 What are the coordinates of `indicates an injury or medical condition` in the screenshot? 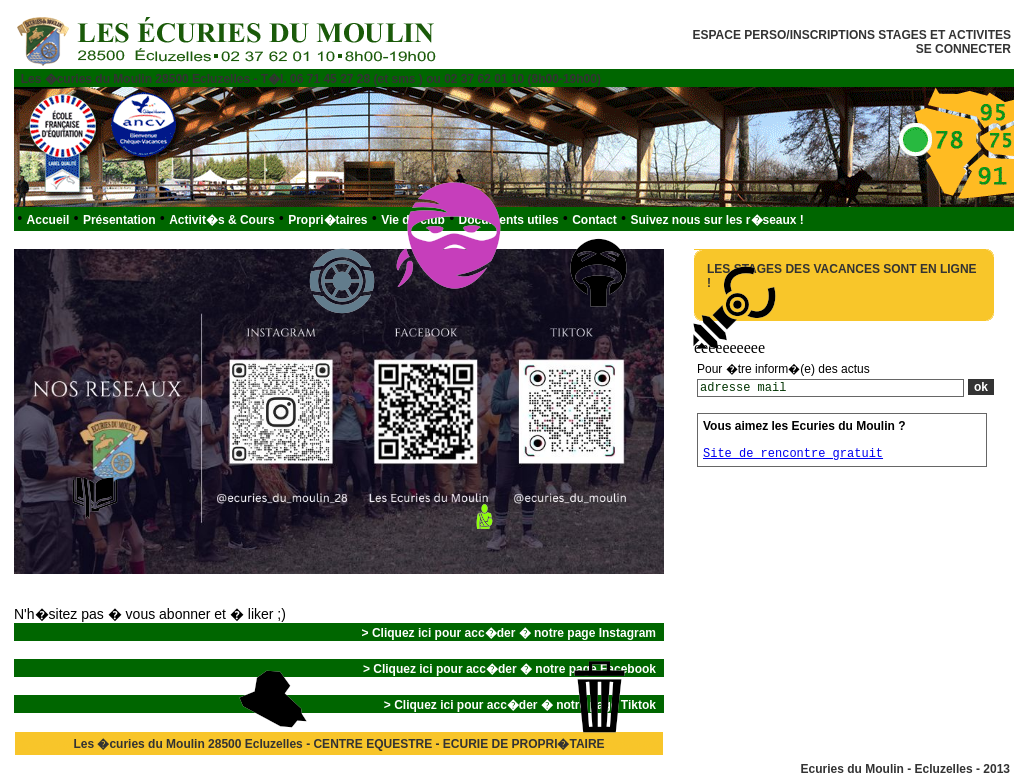 It's located at (484, 516).